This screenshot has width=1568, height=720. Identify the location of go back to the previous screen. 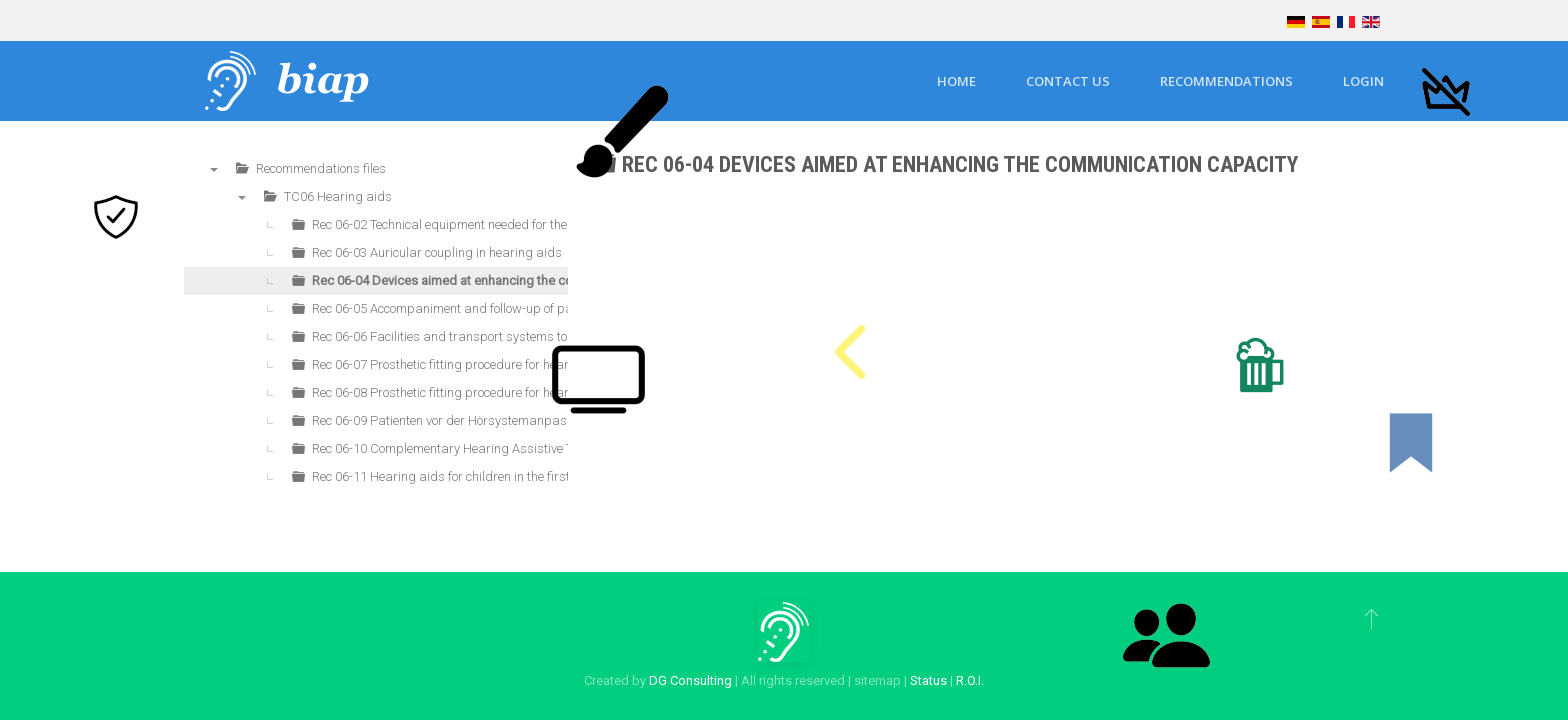
(850, 352).